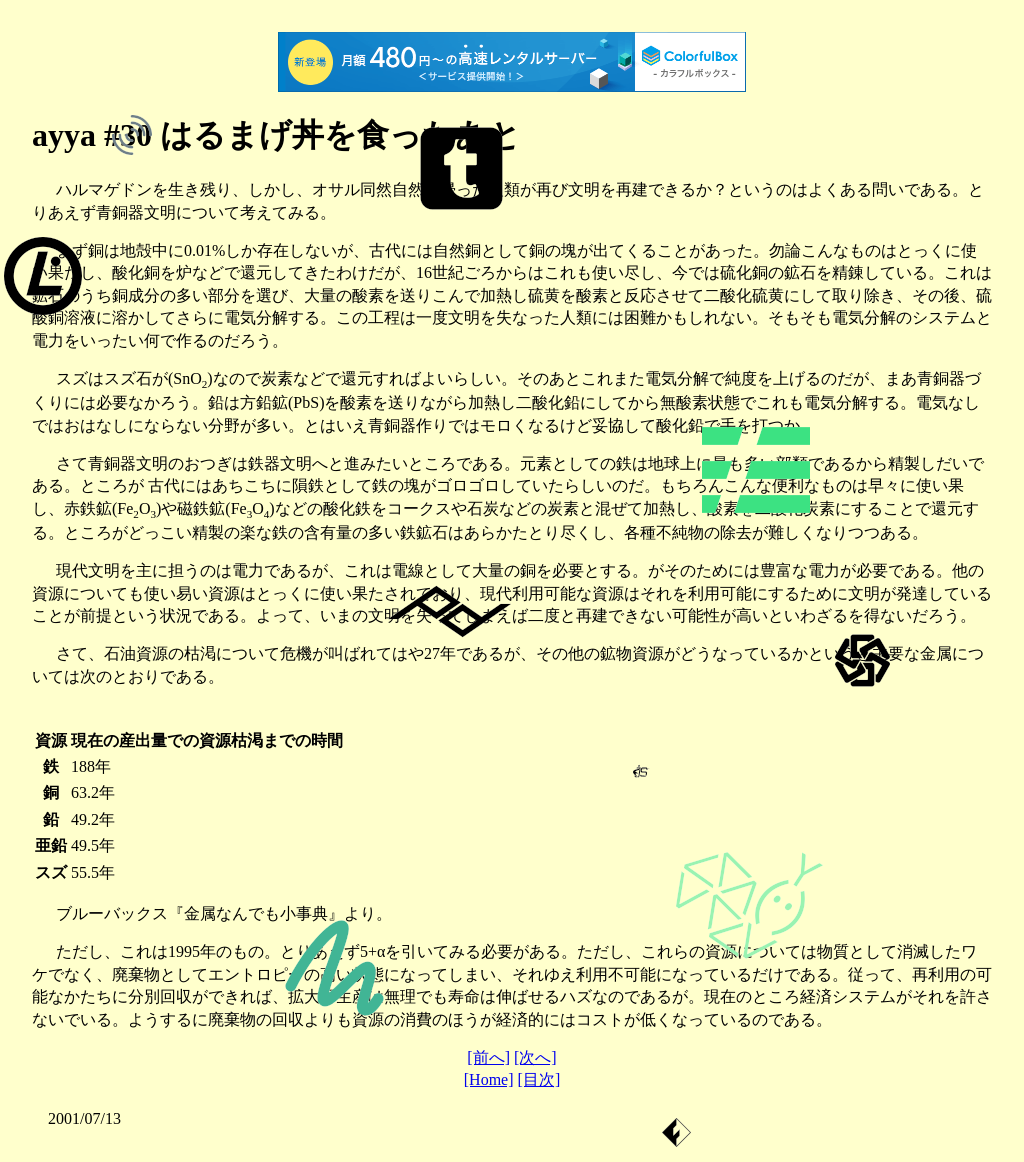  I want to click on images.cv logo, so click(862, 660).